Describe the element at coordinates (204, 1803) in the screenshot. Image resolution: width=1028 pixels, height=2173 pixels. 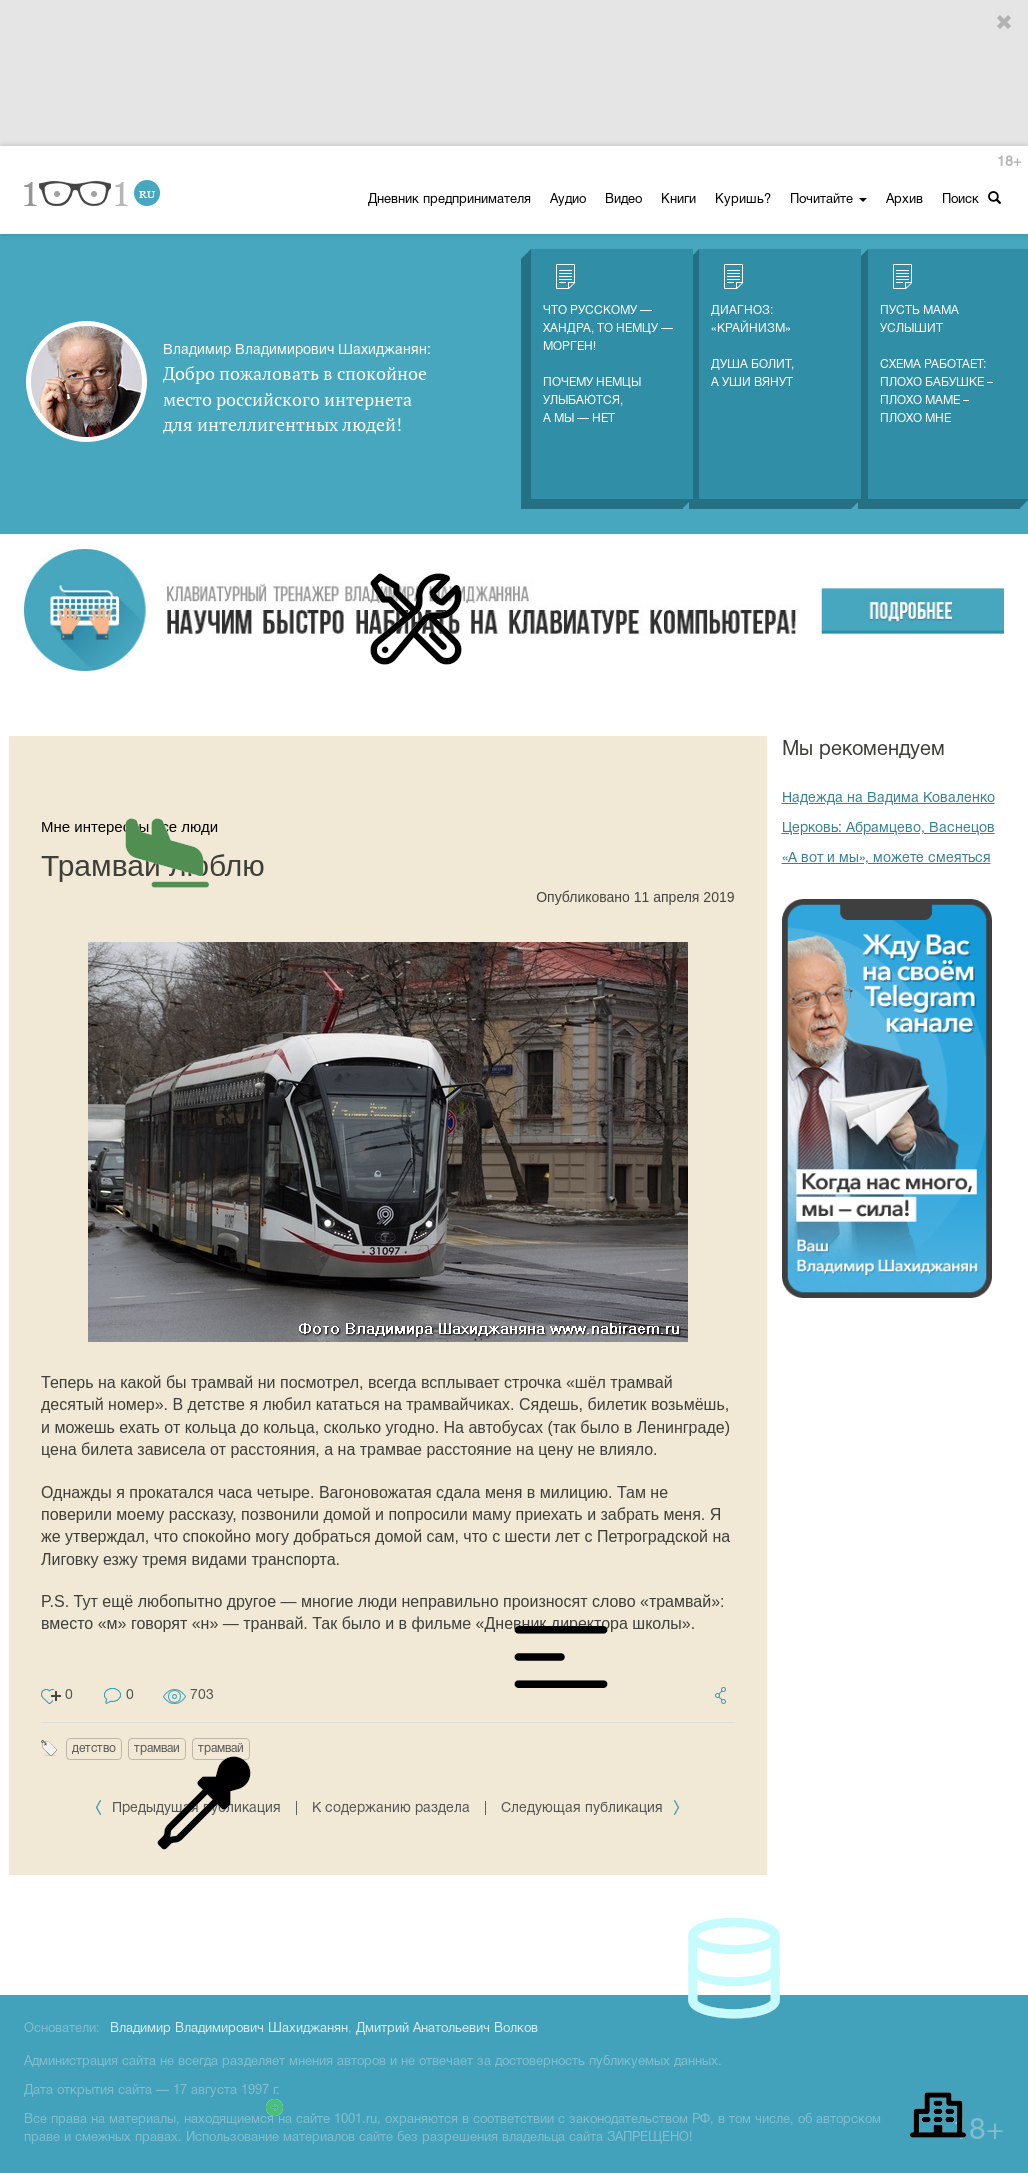
I see `pick a color from the canvas` at that location.